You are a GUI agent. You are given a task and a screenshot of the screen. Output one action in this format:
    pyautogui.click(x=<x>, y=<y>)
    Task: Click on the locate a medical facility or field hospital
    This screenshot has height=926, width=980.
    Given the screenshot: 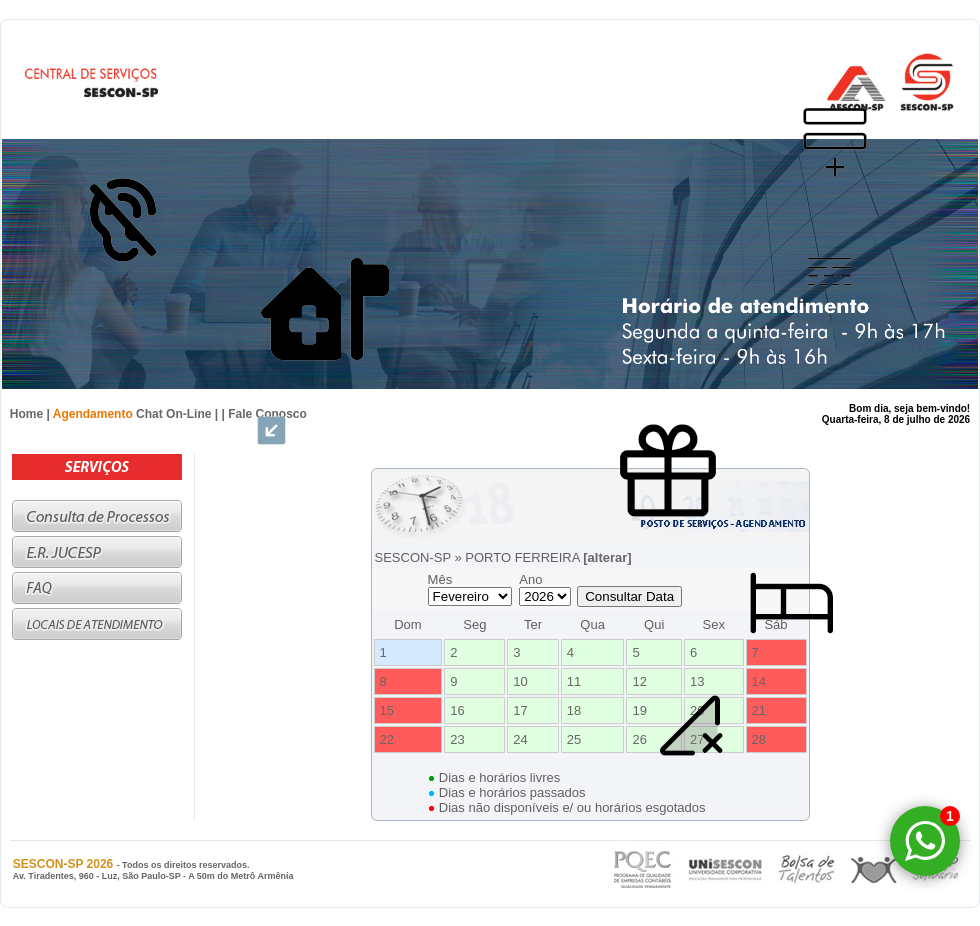 What is the action you would take?
    pyautogui.click(x=325, y=309)
    